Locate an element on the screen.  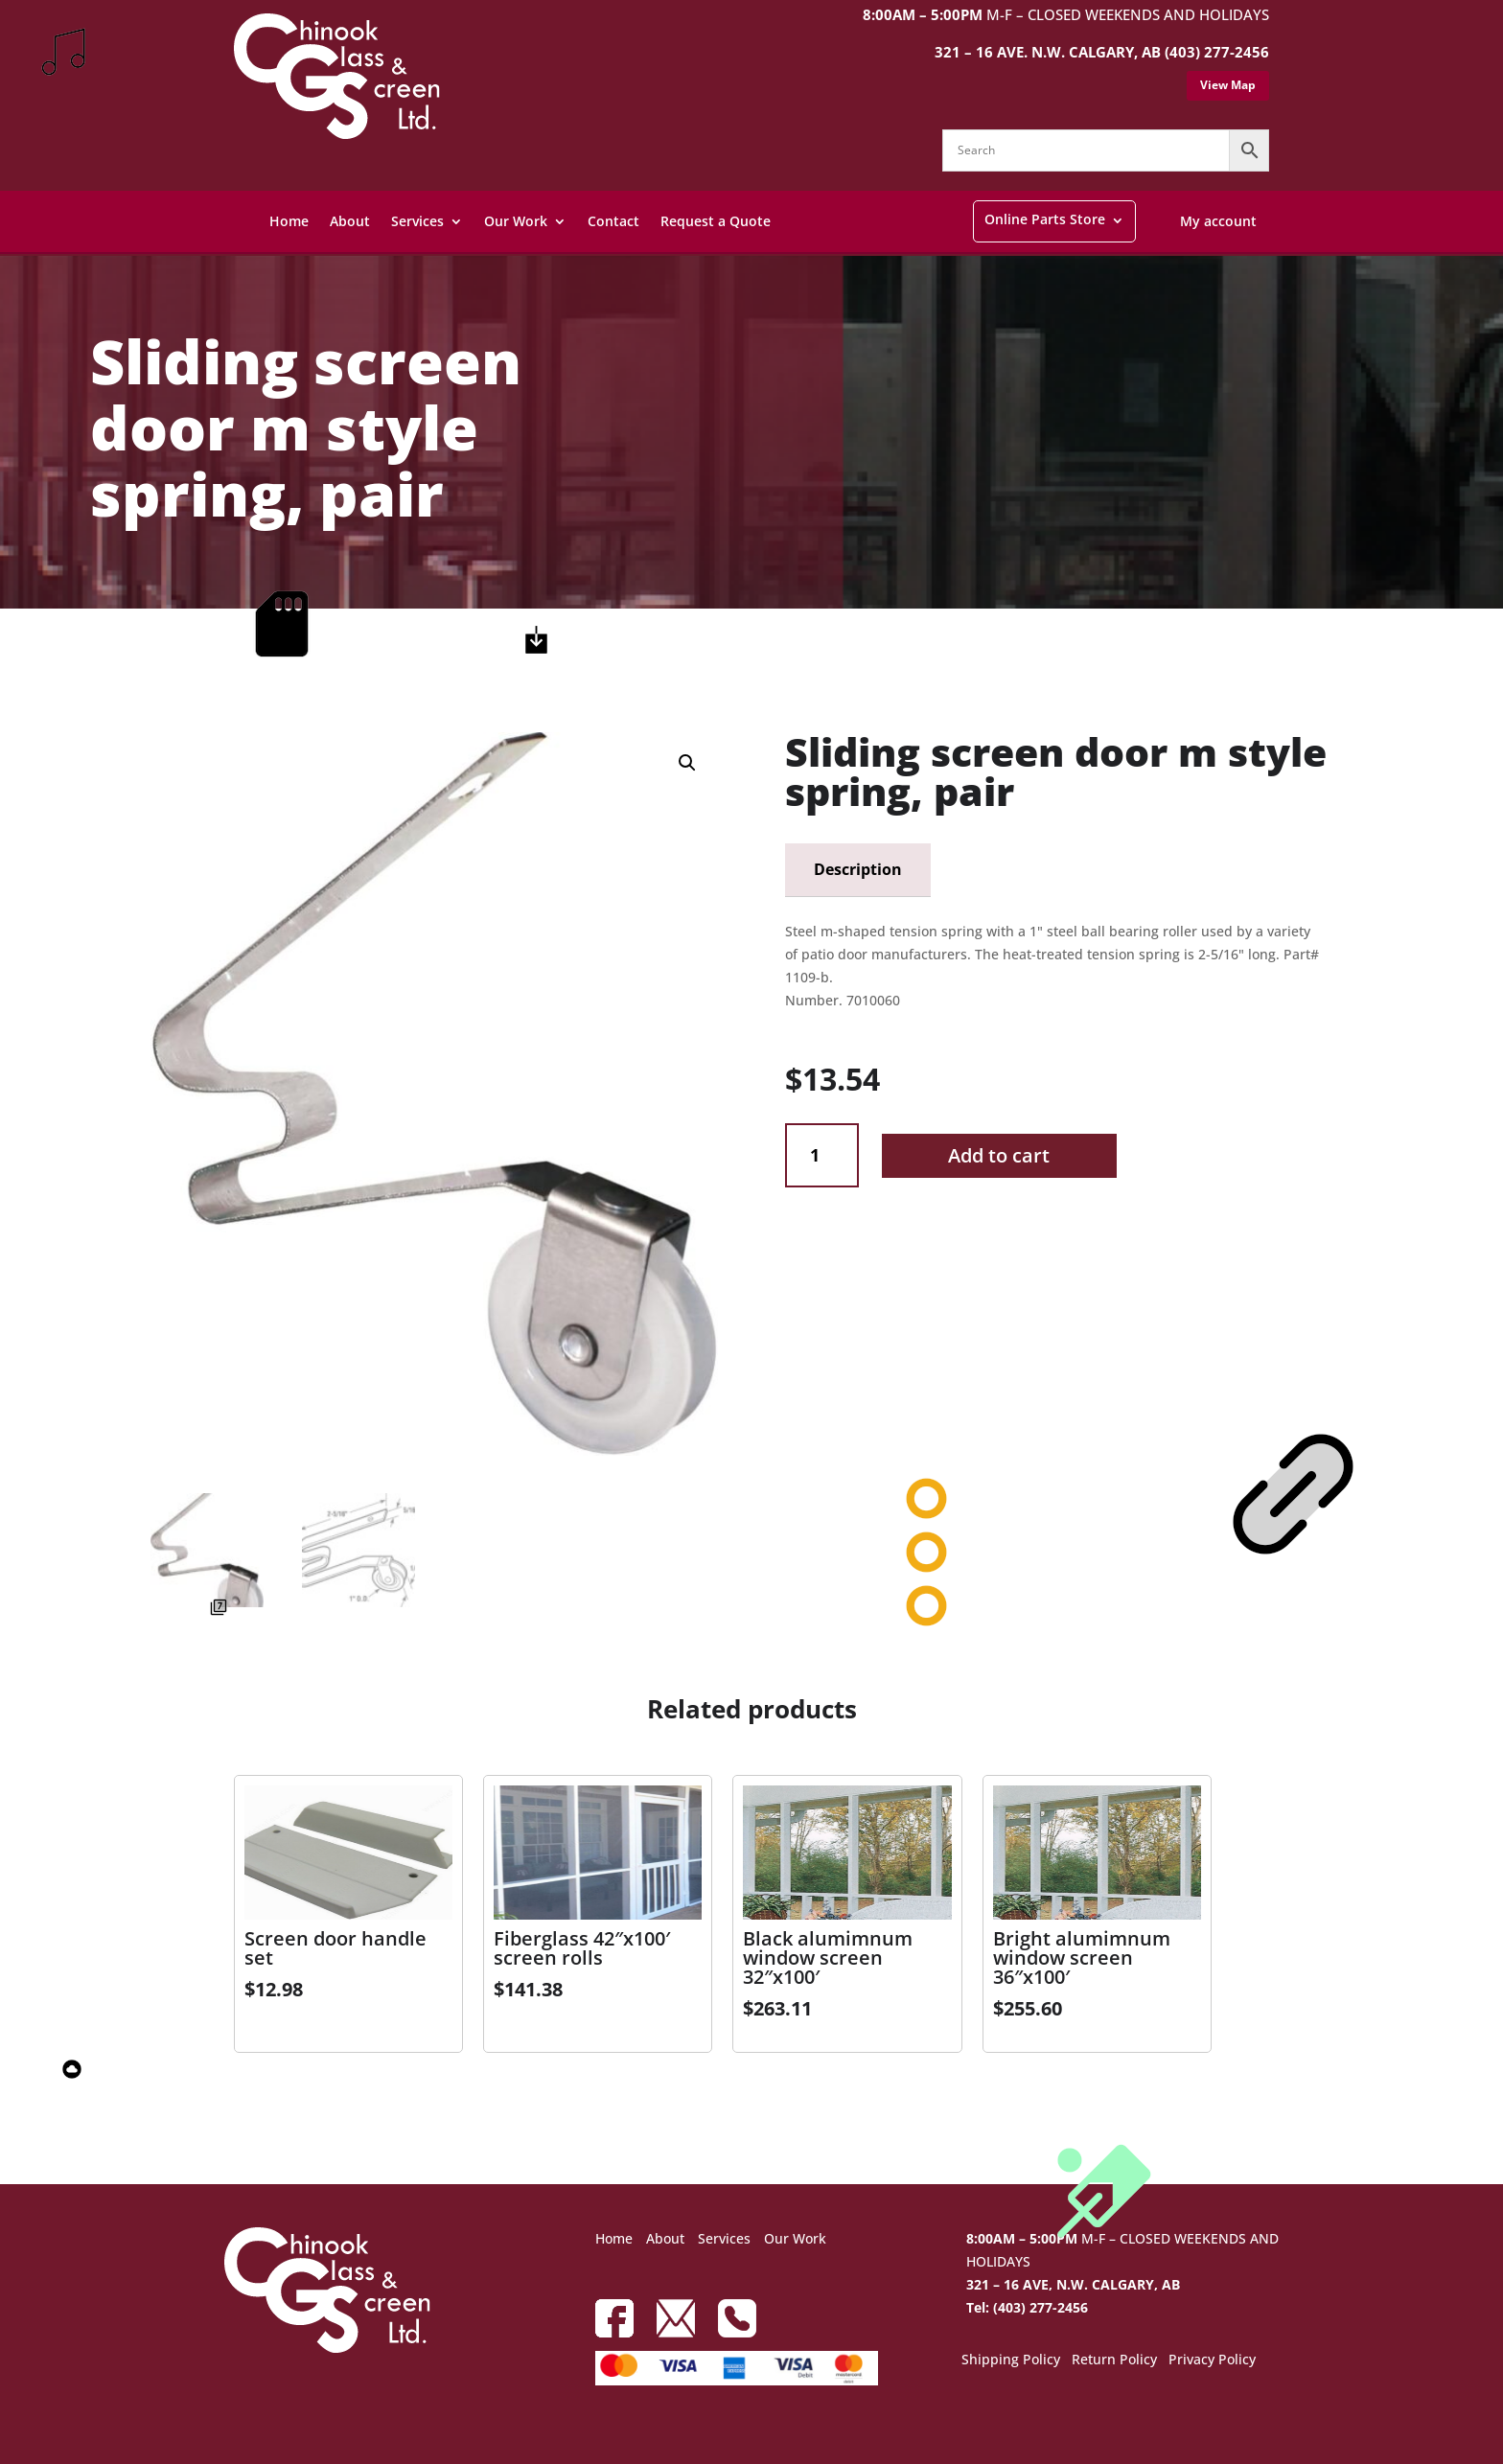
access cricket sports scores or content is located at coordinates (1098, 2189).